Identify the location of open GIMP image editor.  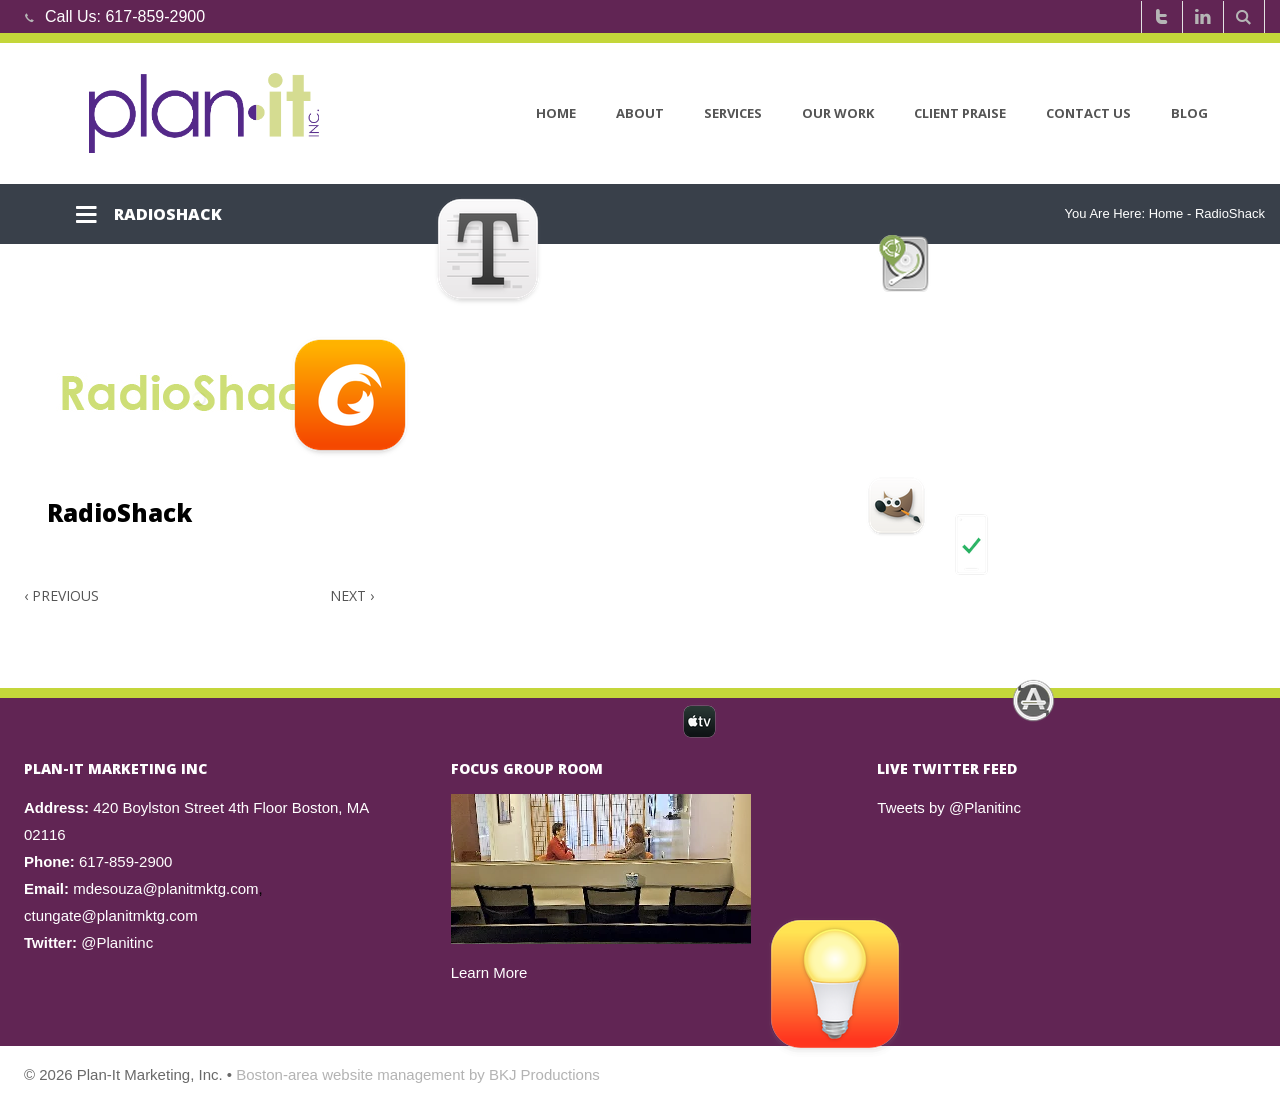
(896, 505).